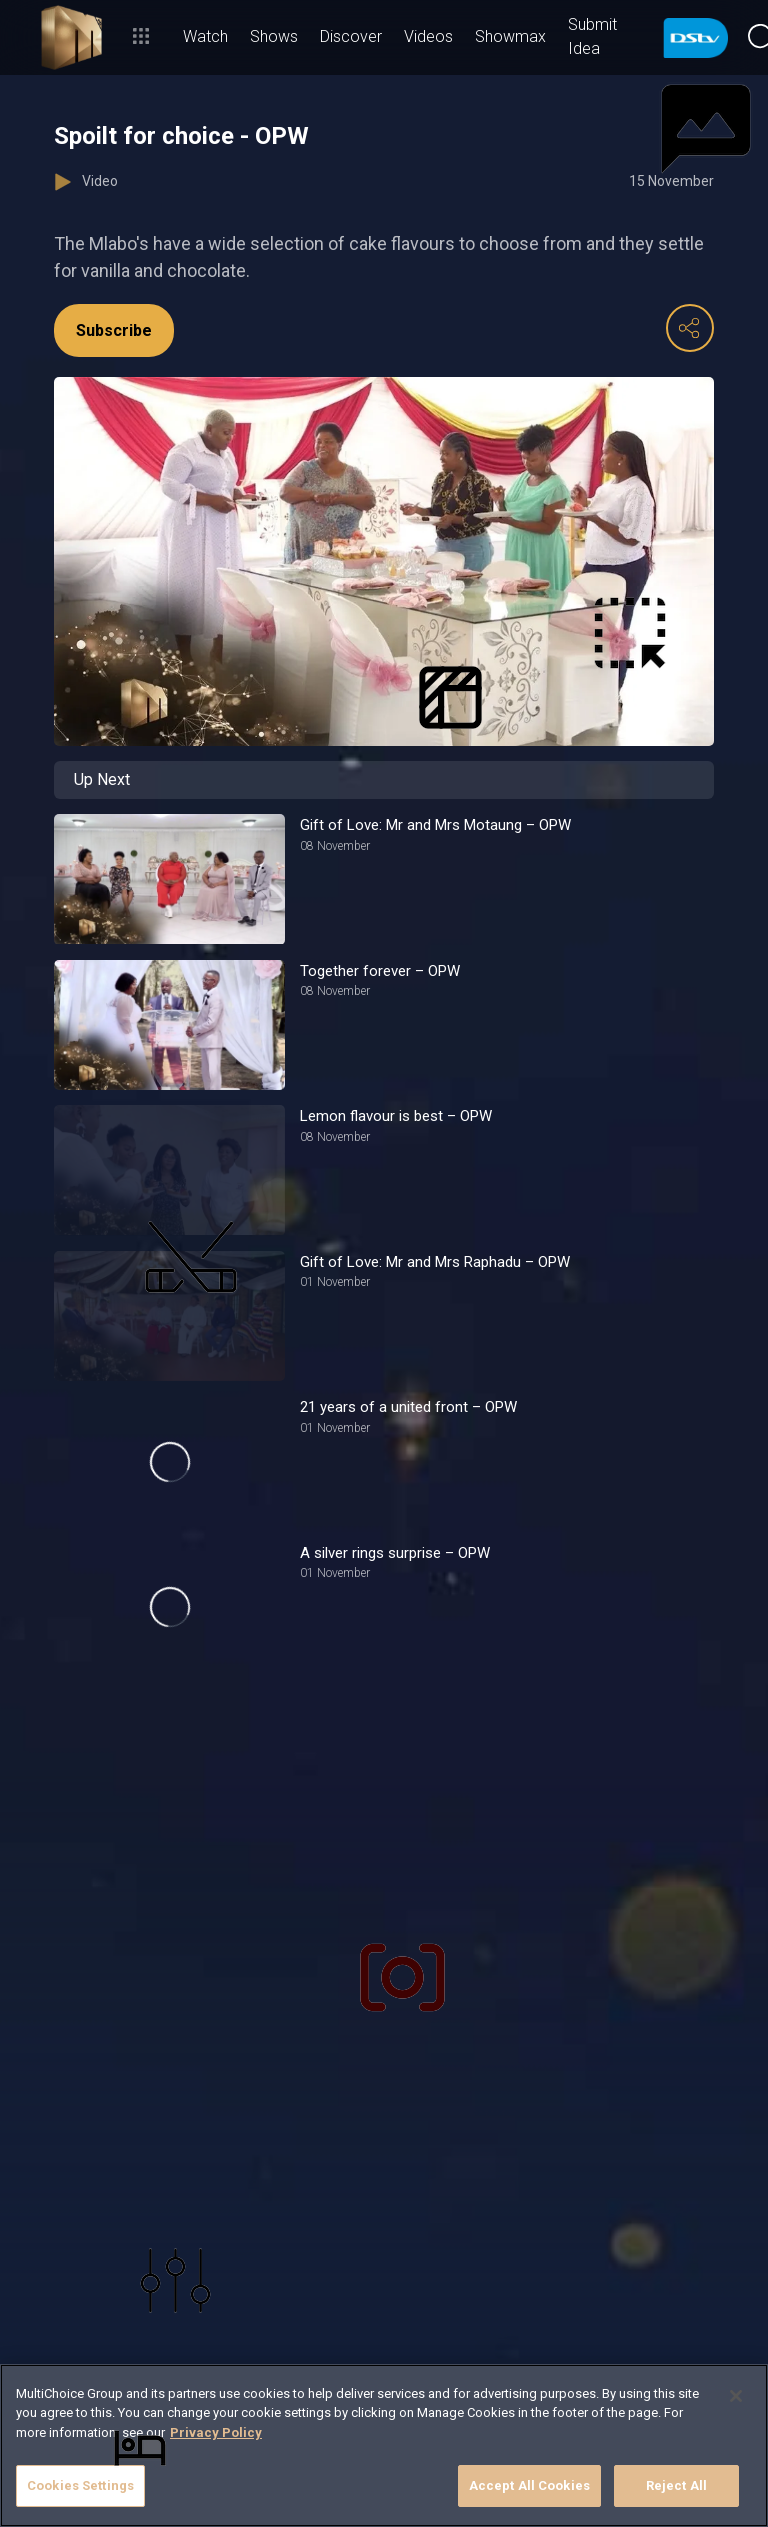  Describe the element at coordinates (630, 633) in the screenshot. I see `select or highlight an area` at that location.